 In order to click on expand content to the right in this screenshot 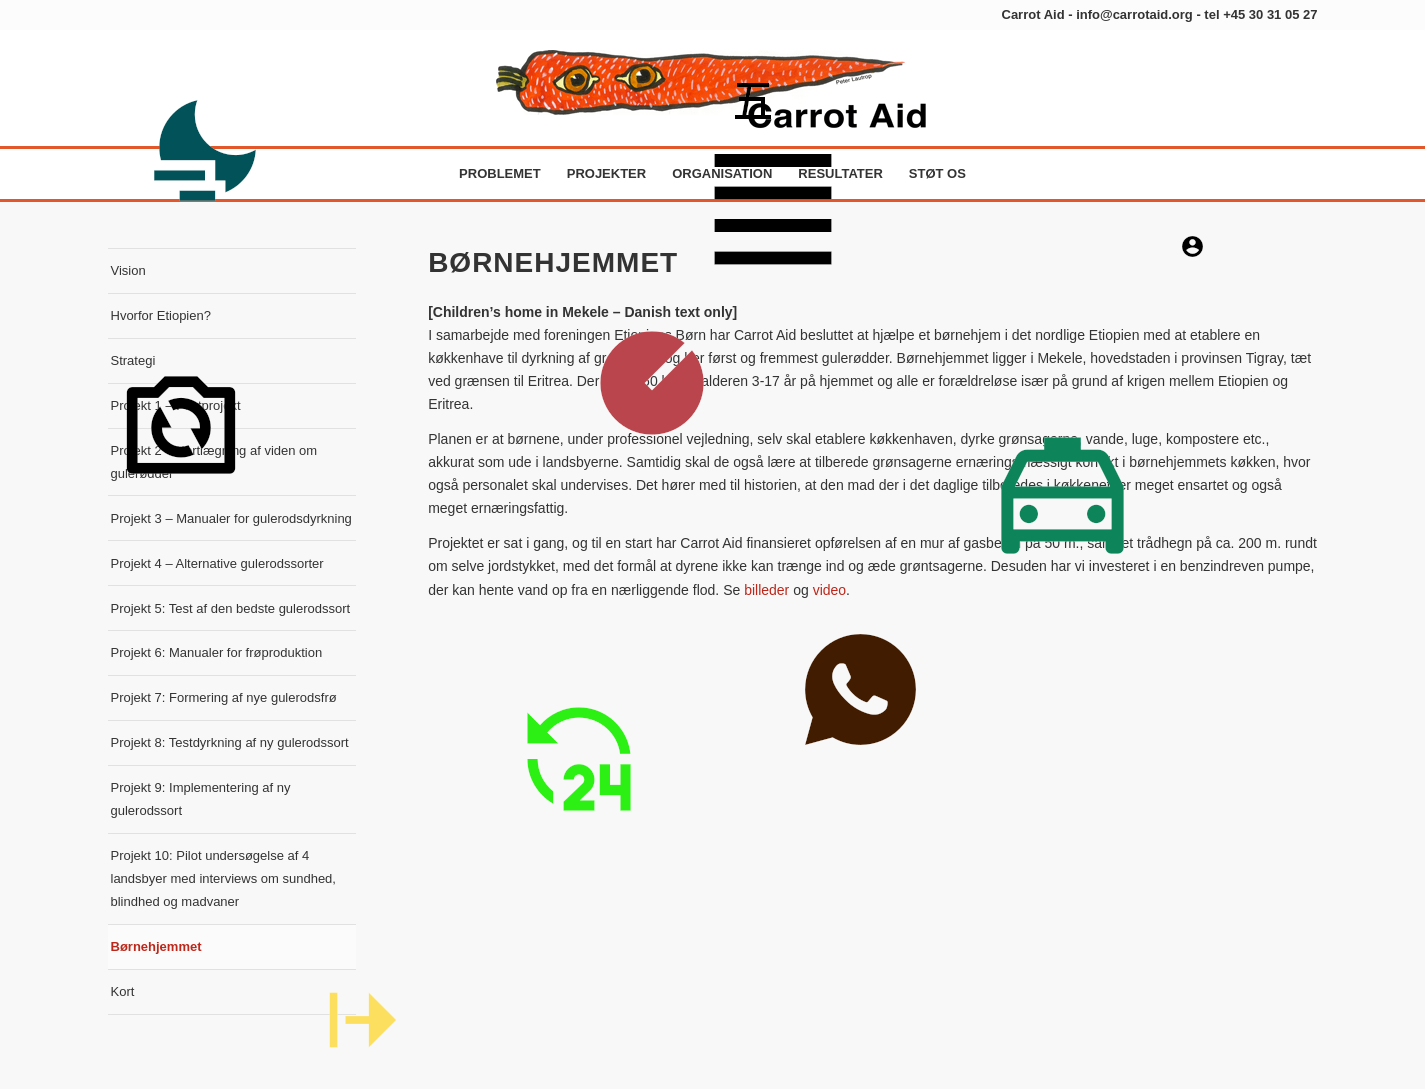, I will do `click(361, 1020)`.